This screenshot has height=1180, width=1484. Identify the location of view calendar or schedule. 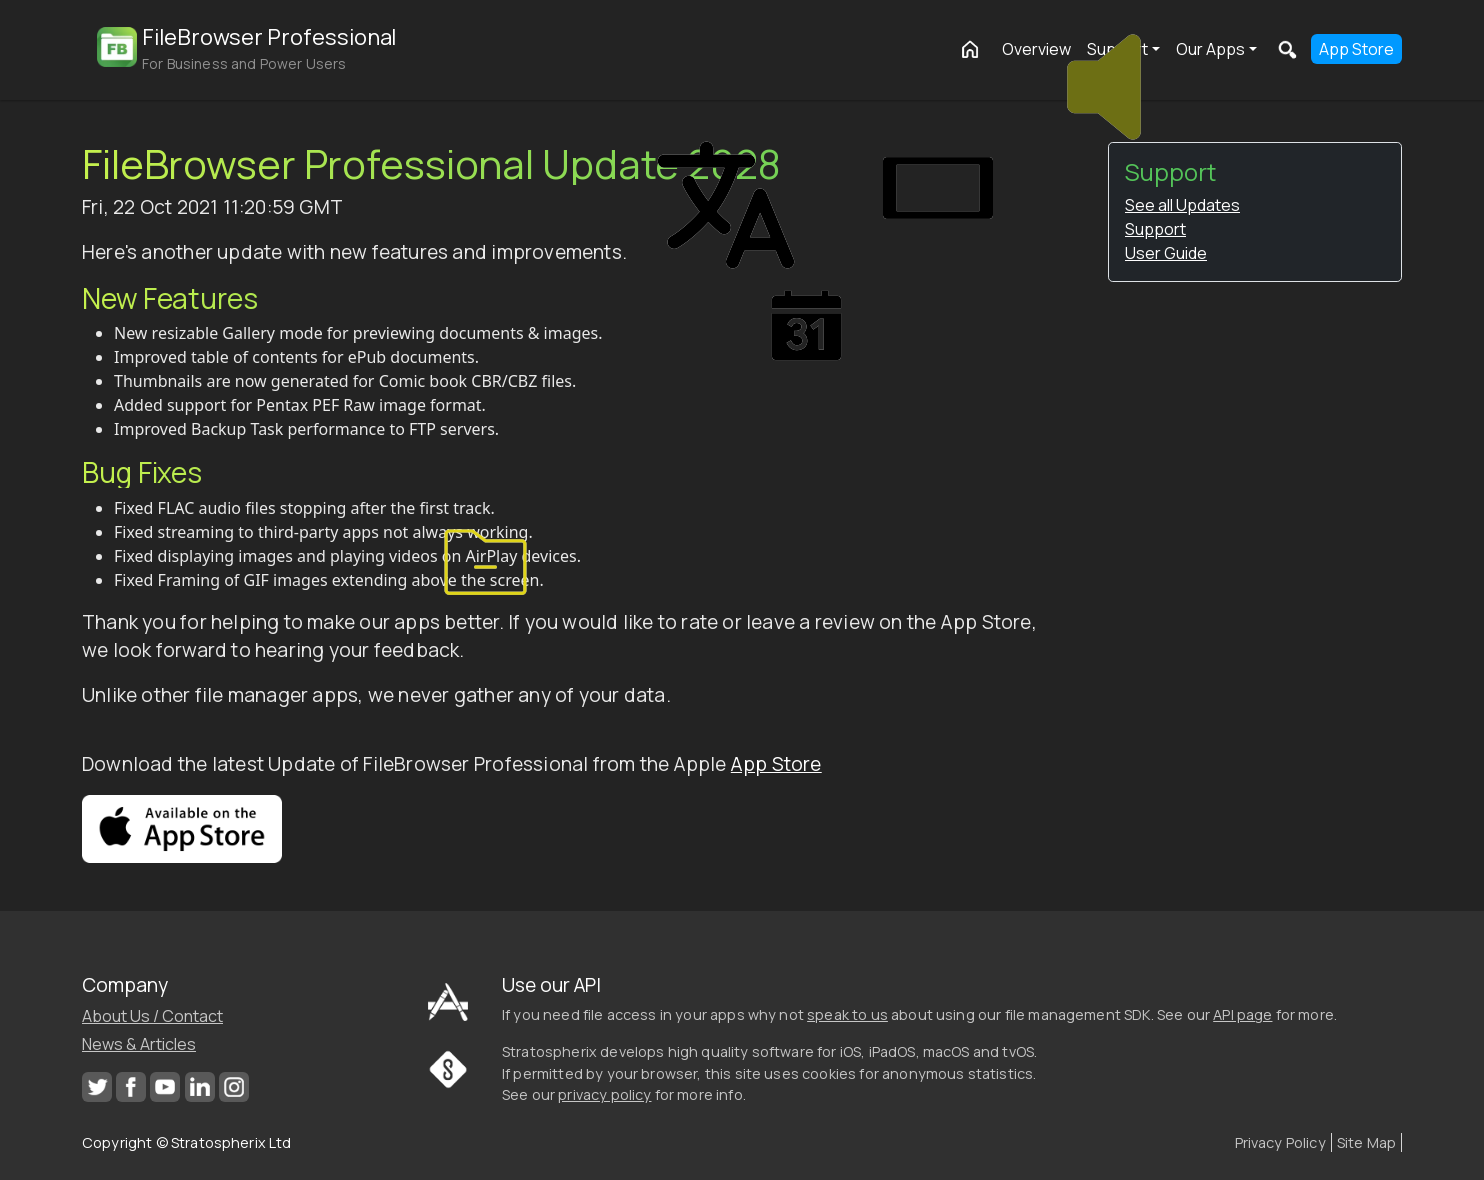
(806, 325).